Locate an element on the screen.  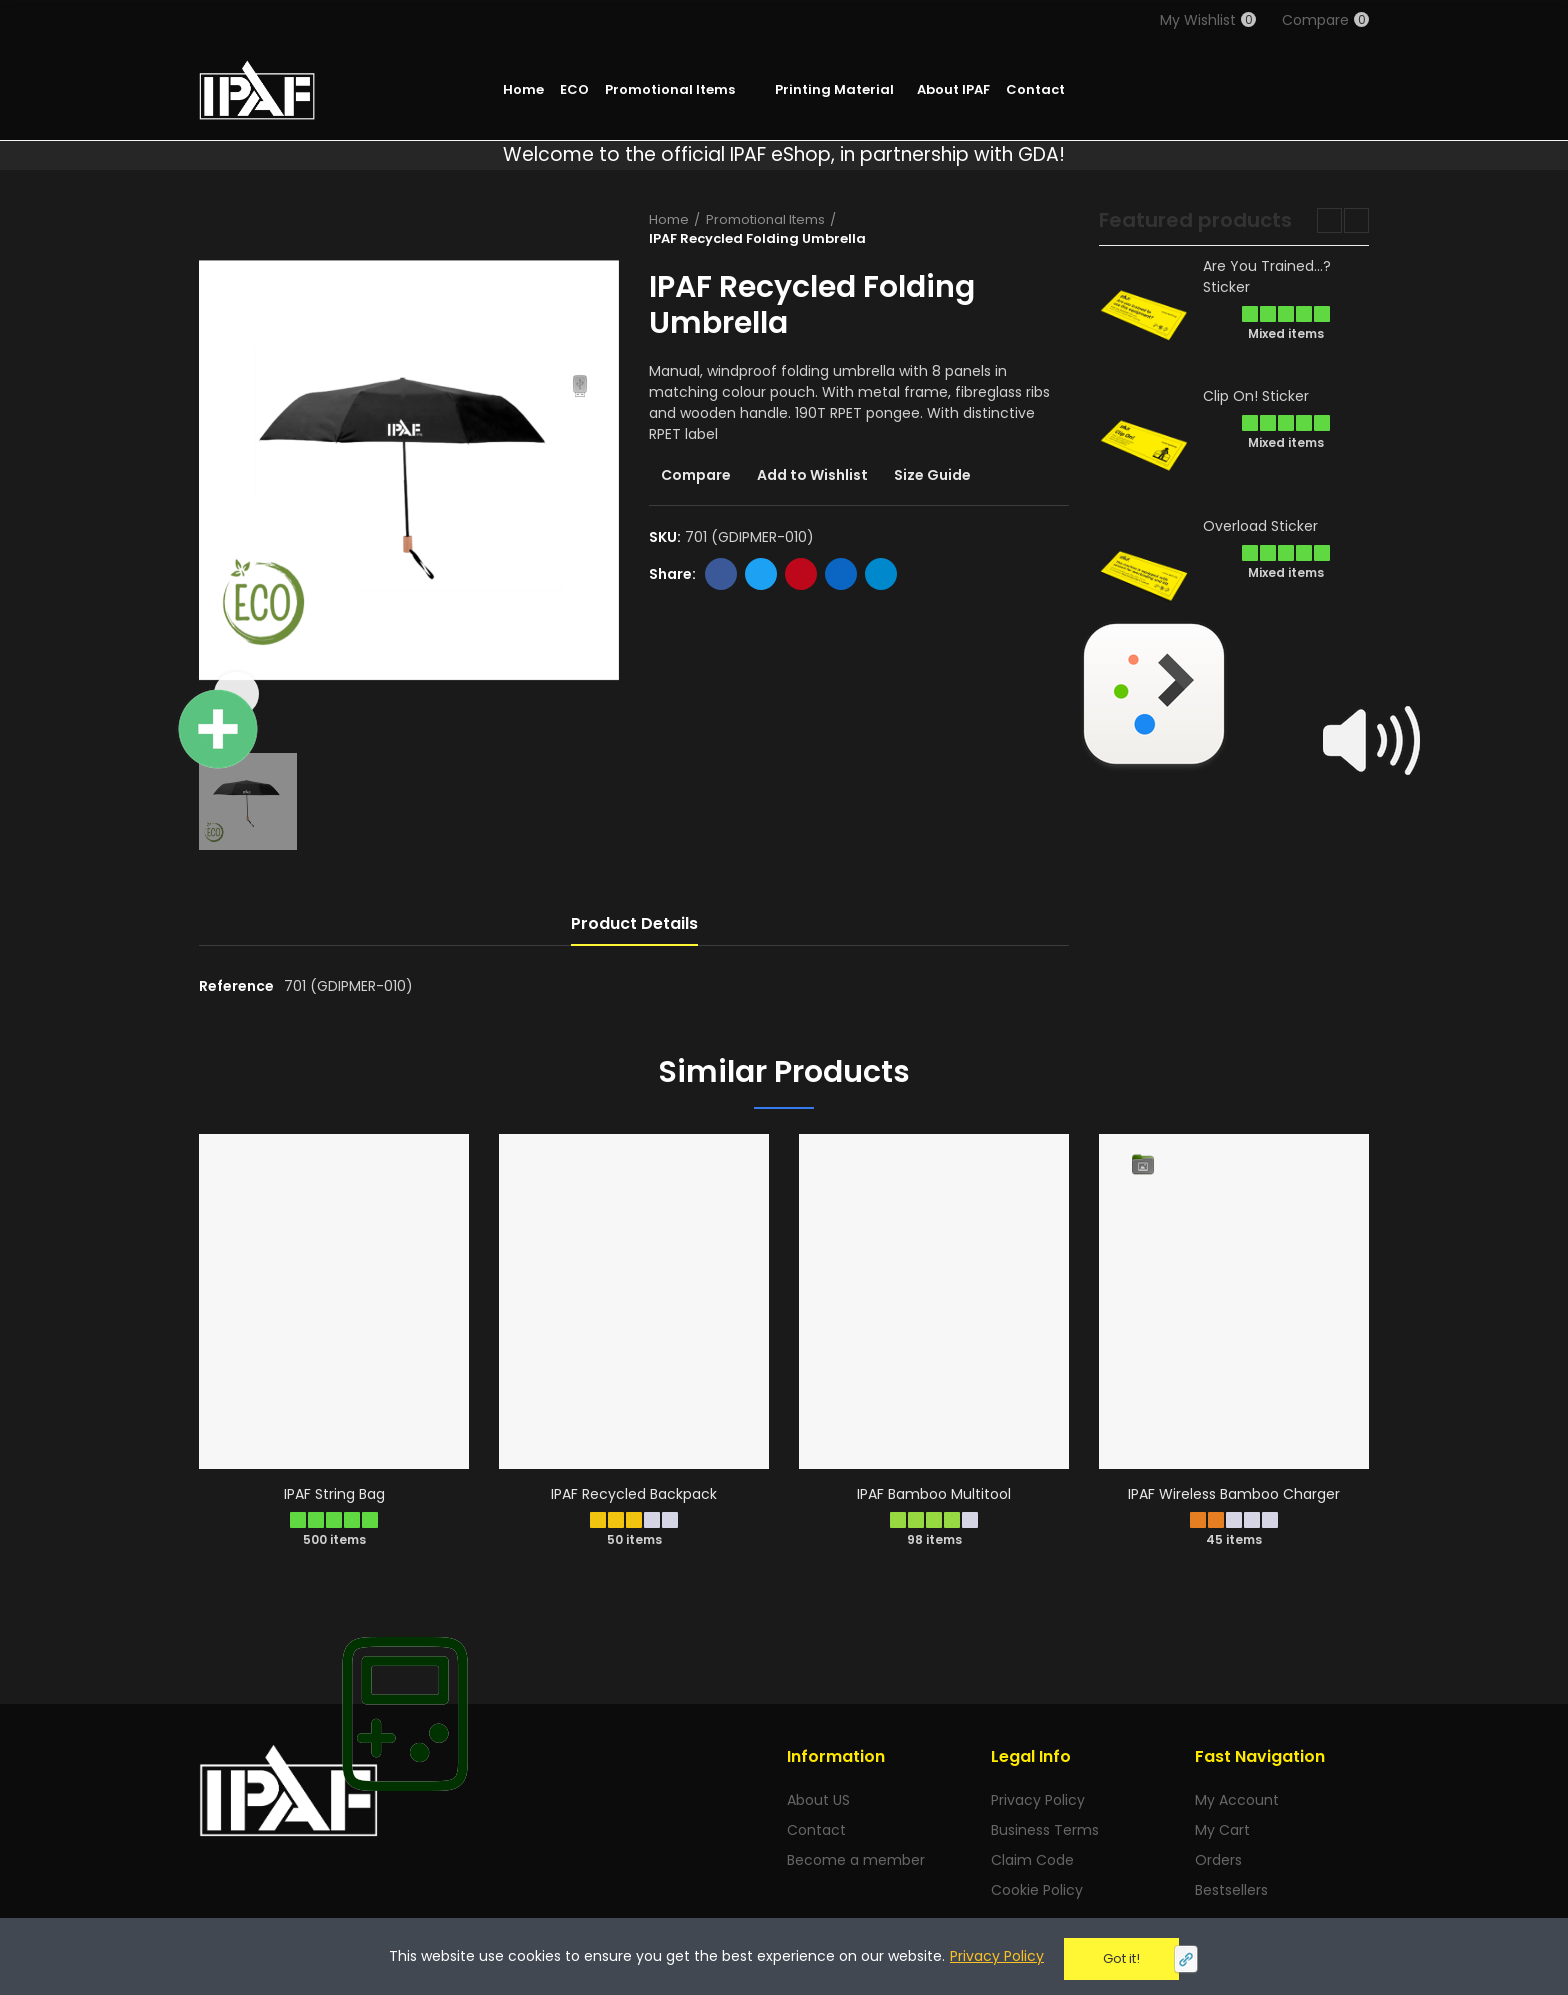
indicates volume is set to high is located at coordinates (1371, 740).